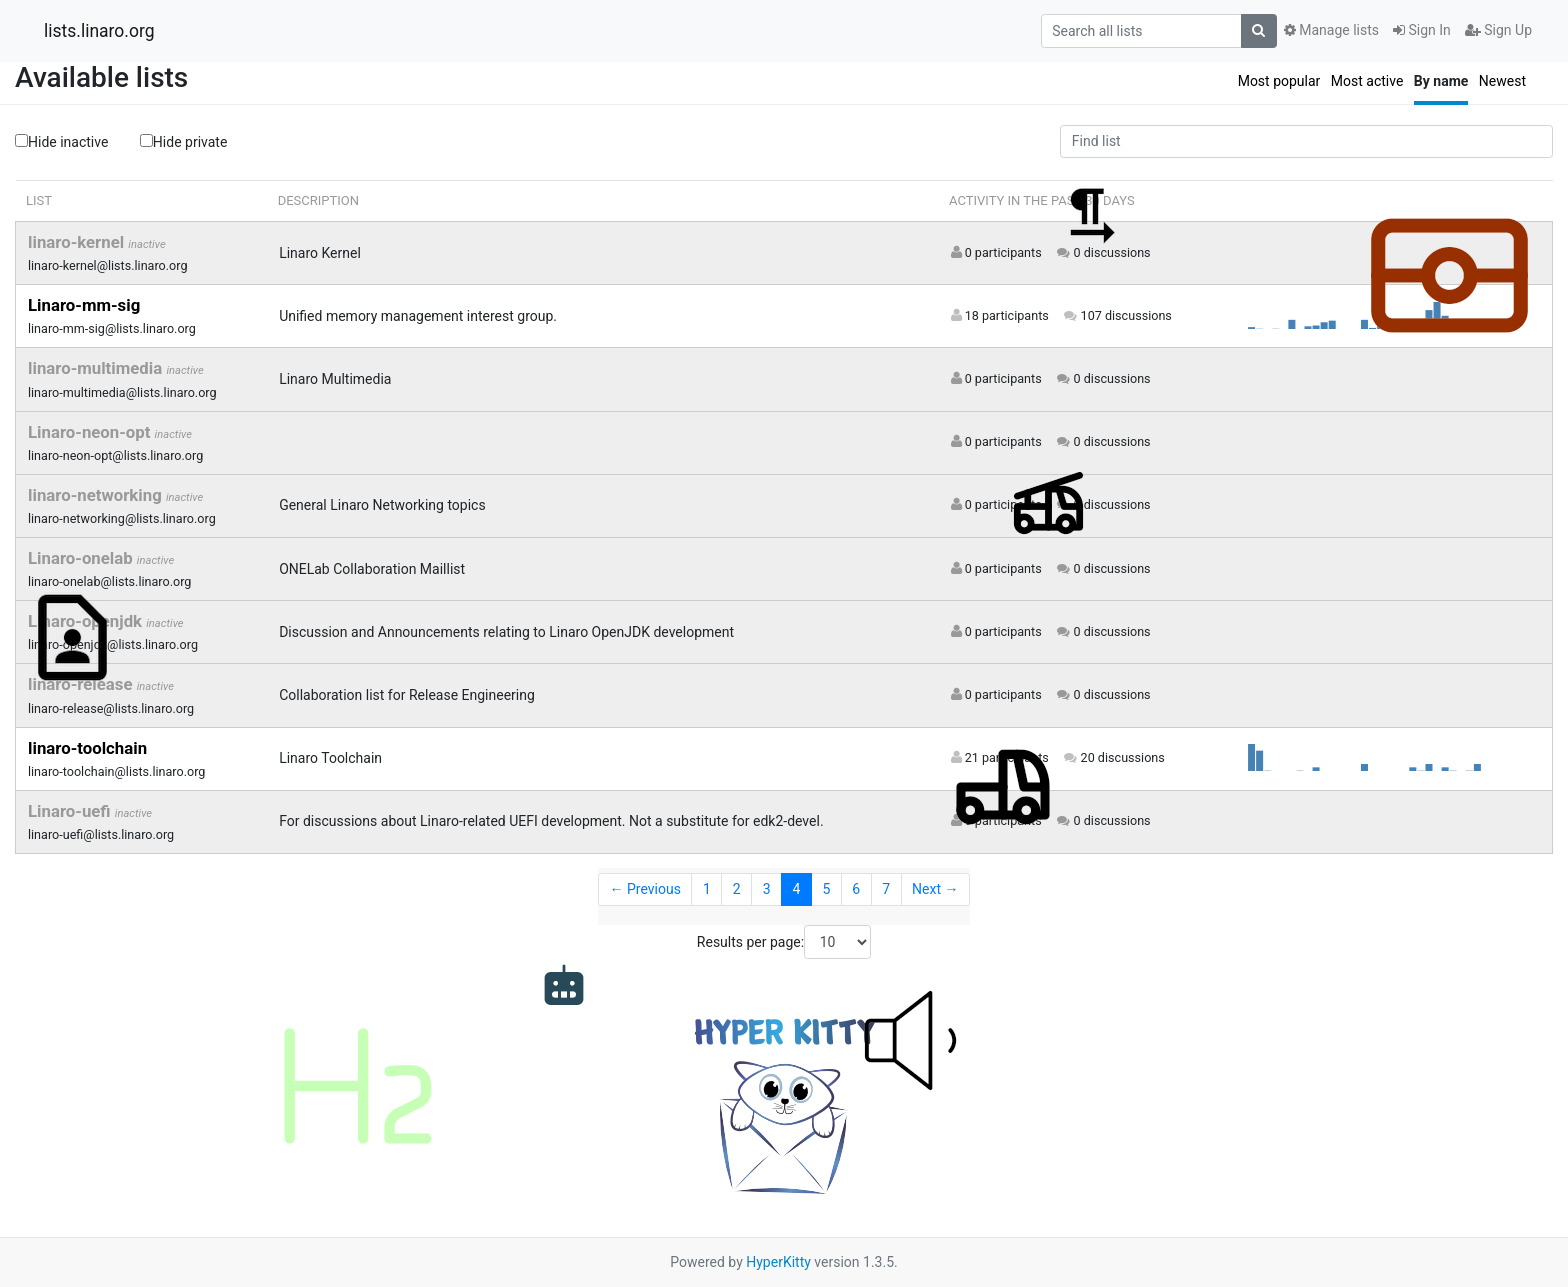  I want to click on adjust volume to low level, so click(918, 1040).